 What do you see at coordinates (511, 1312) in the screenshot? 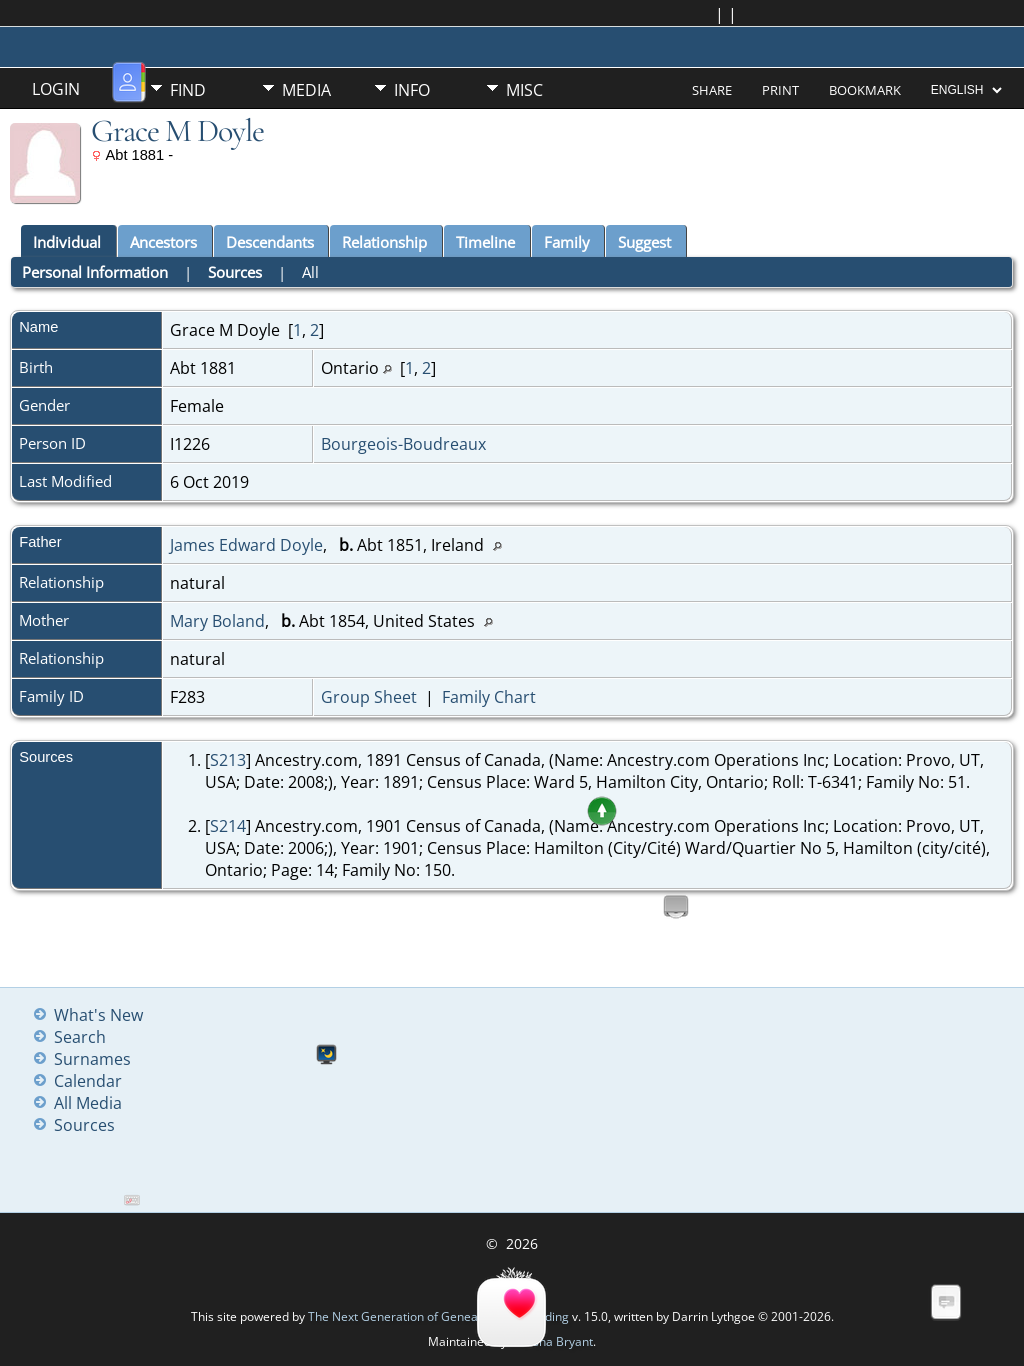
I see `open the Health app` at bounding box center [511, 1312].